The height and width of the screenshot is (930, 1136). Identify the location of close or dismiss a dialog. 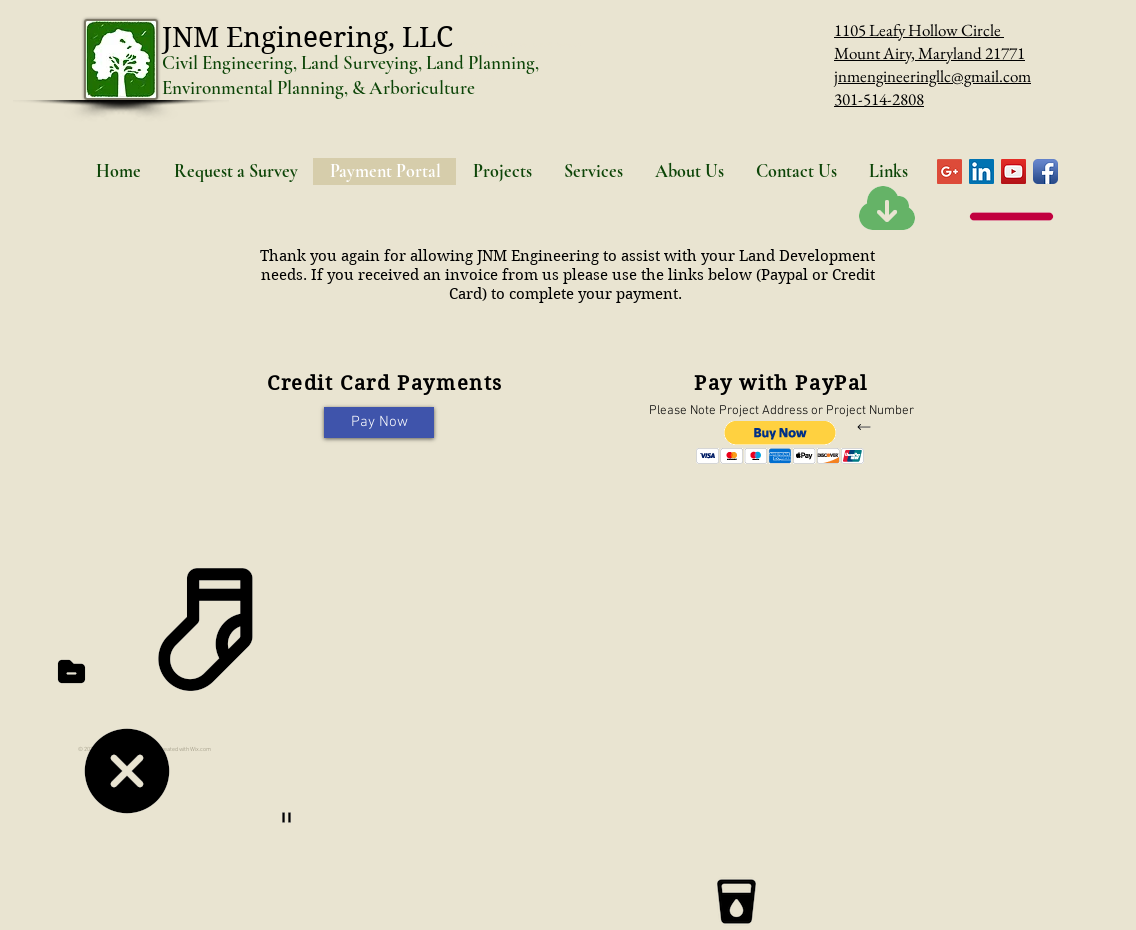
(127, 771).